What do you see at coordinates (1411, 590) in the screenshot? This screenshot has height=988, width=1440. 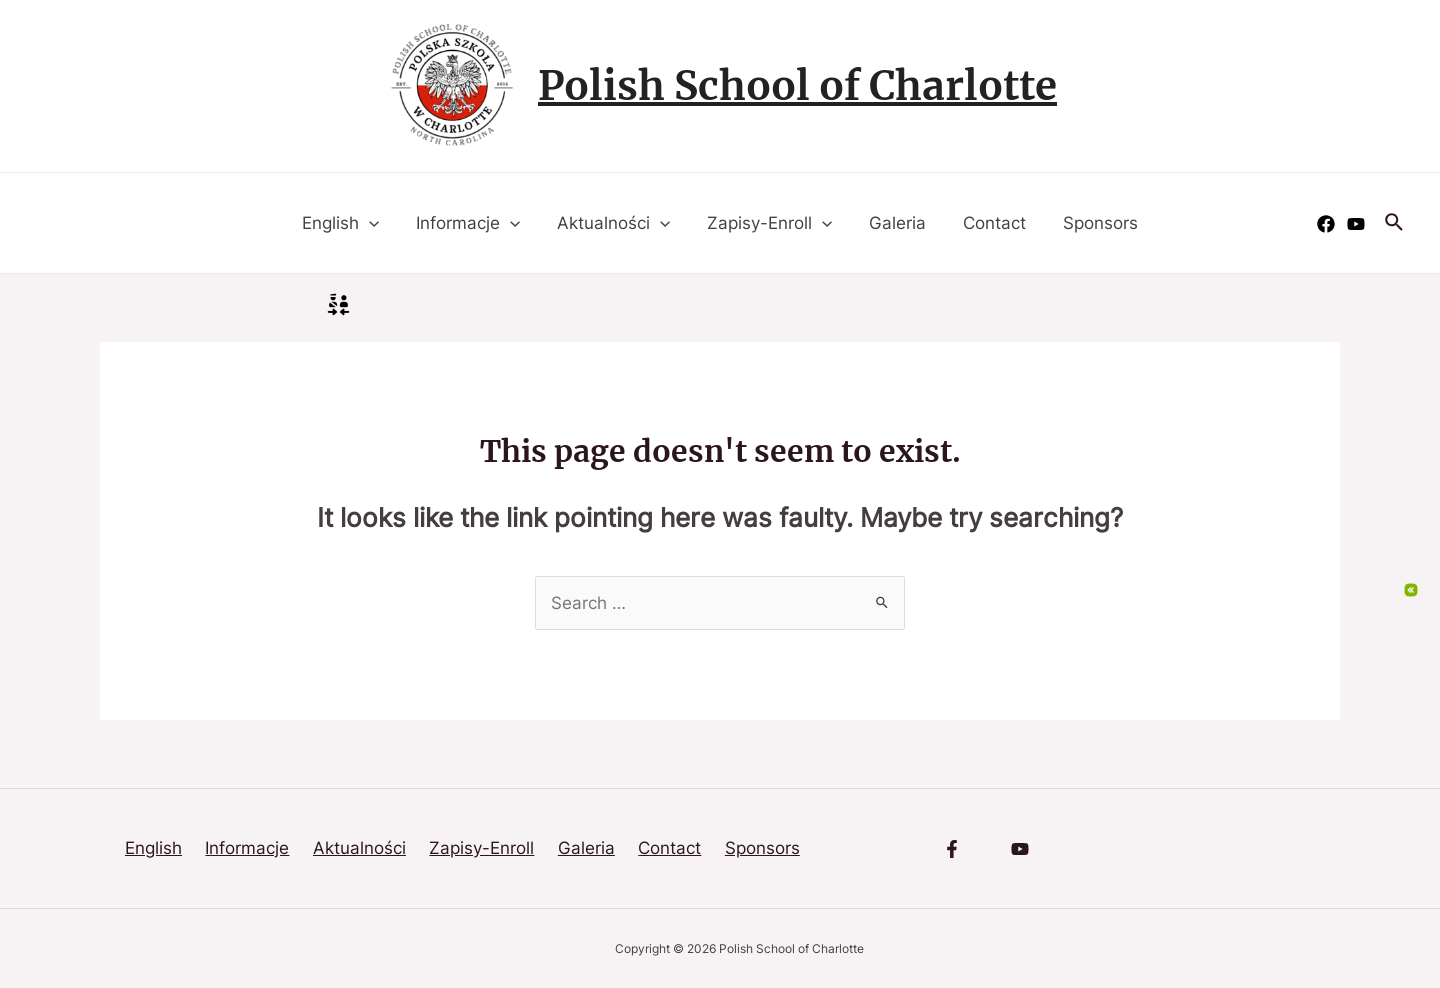 I see `go back to the previous screen` at bounding box center [1411, 590].